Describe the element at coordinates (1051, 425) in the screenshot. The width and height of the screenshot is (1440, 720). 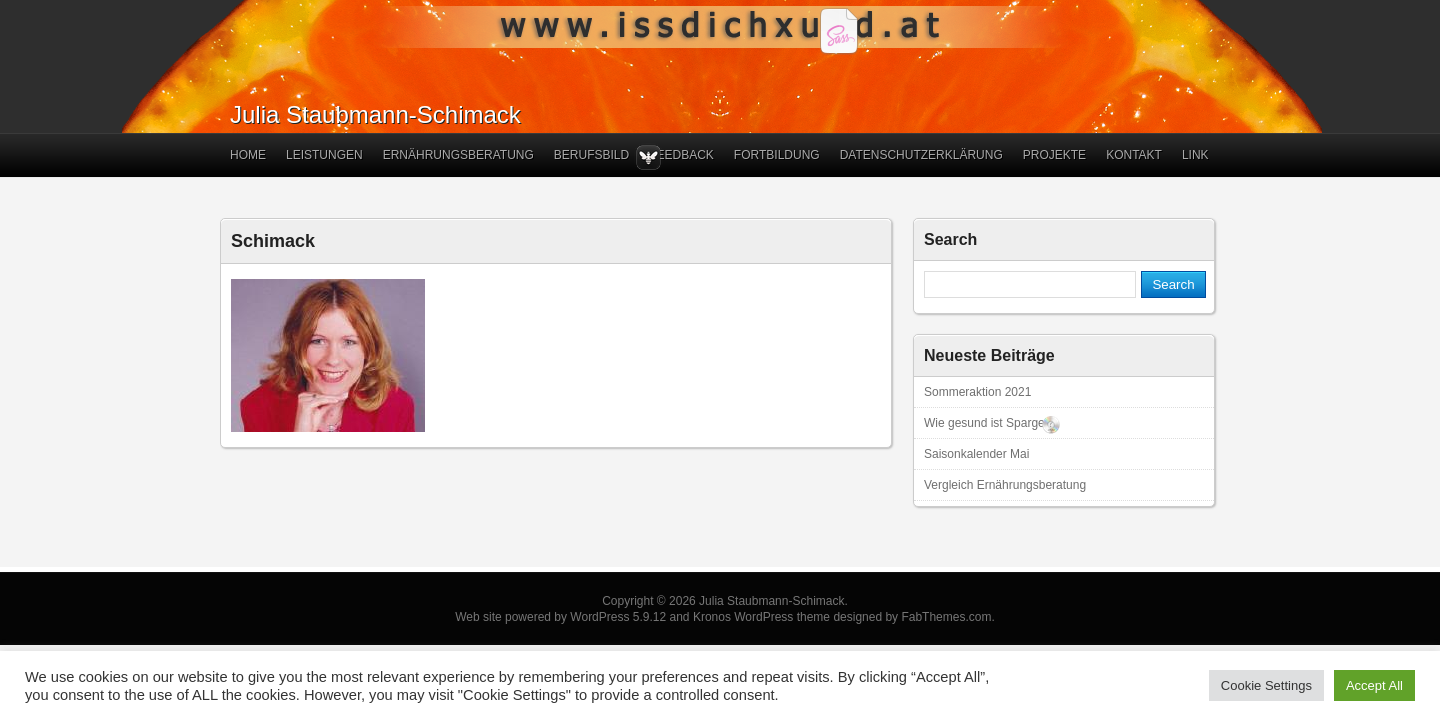
I see `DVD+R disc media type indicator` at that location.